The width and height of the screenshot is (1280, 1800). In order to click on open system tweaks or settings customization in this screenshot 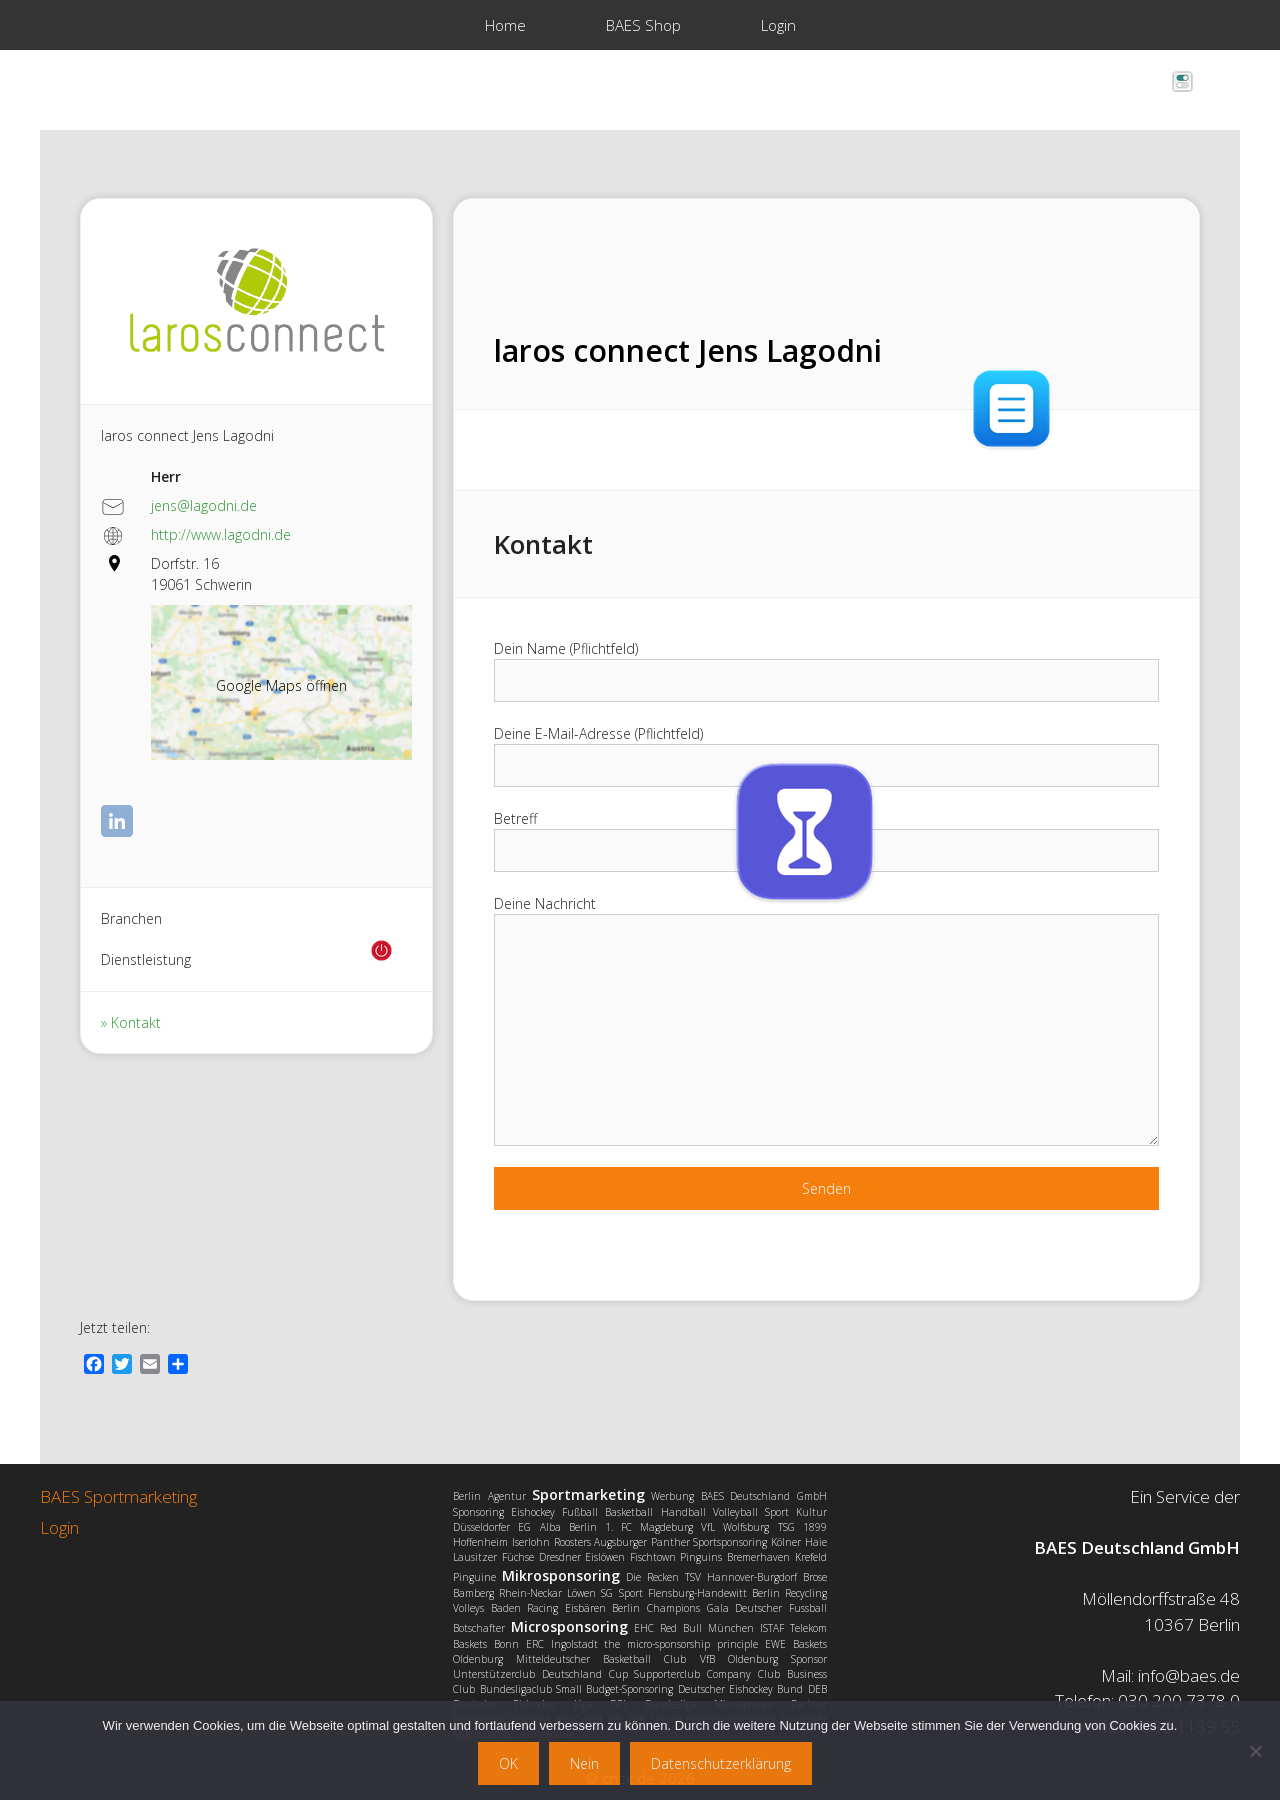, I will do `click(1182, 81)`.